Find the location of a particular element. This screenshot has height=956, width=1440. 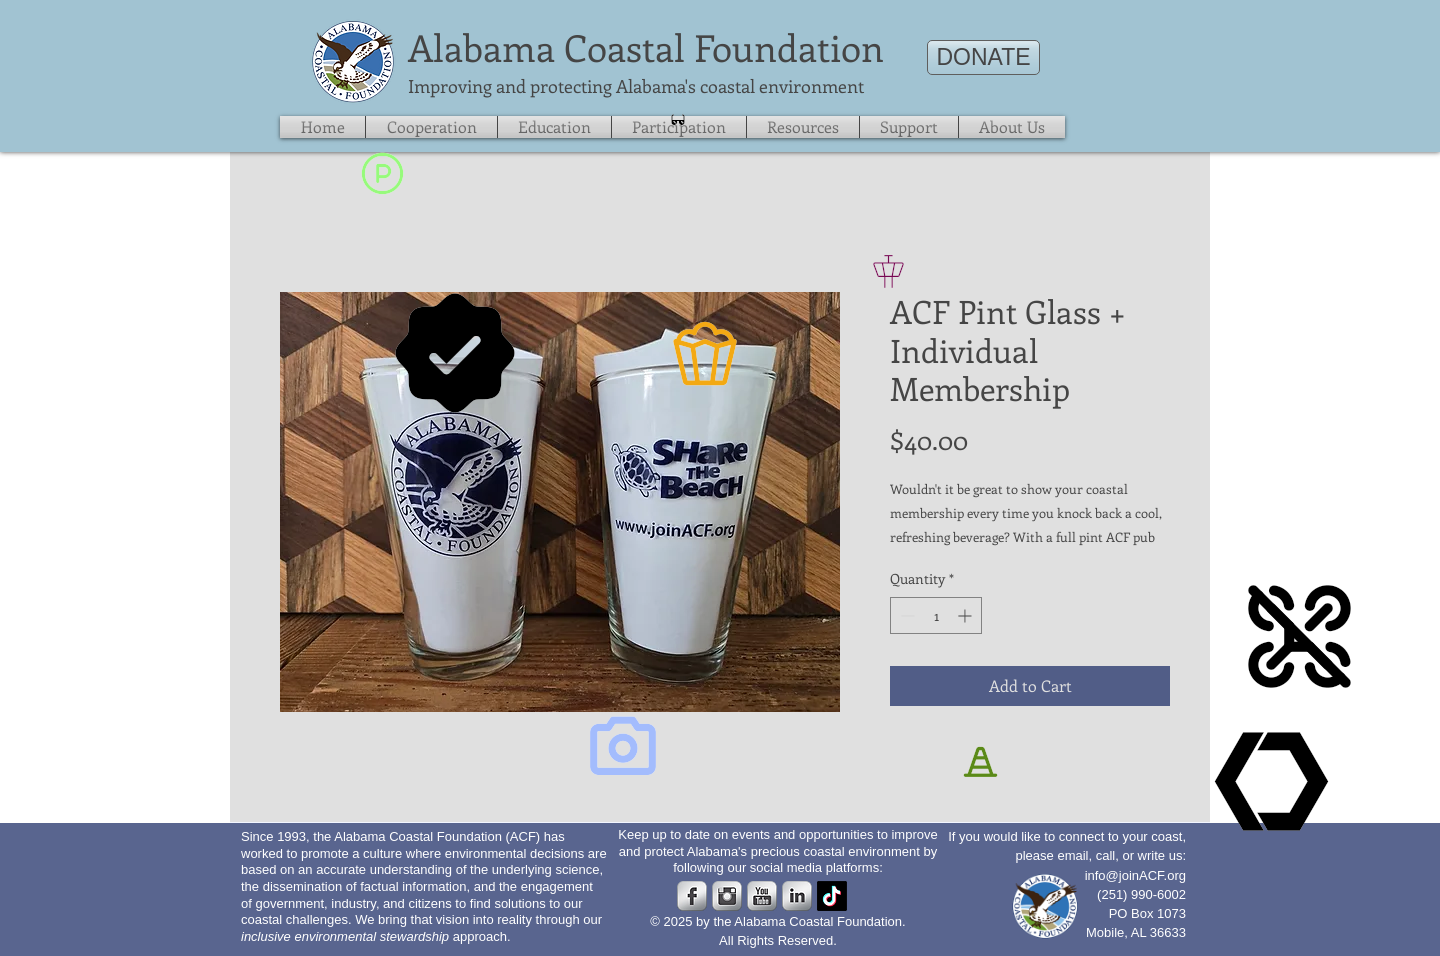

take a photo is located at coordinates (623, 747).